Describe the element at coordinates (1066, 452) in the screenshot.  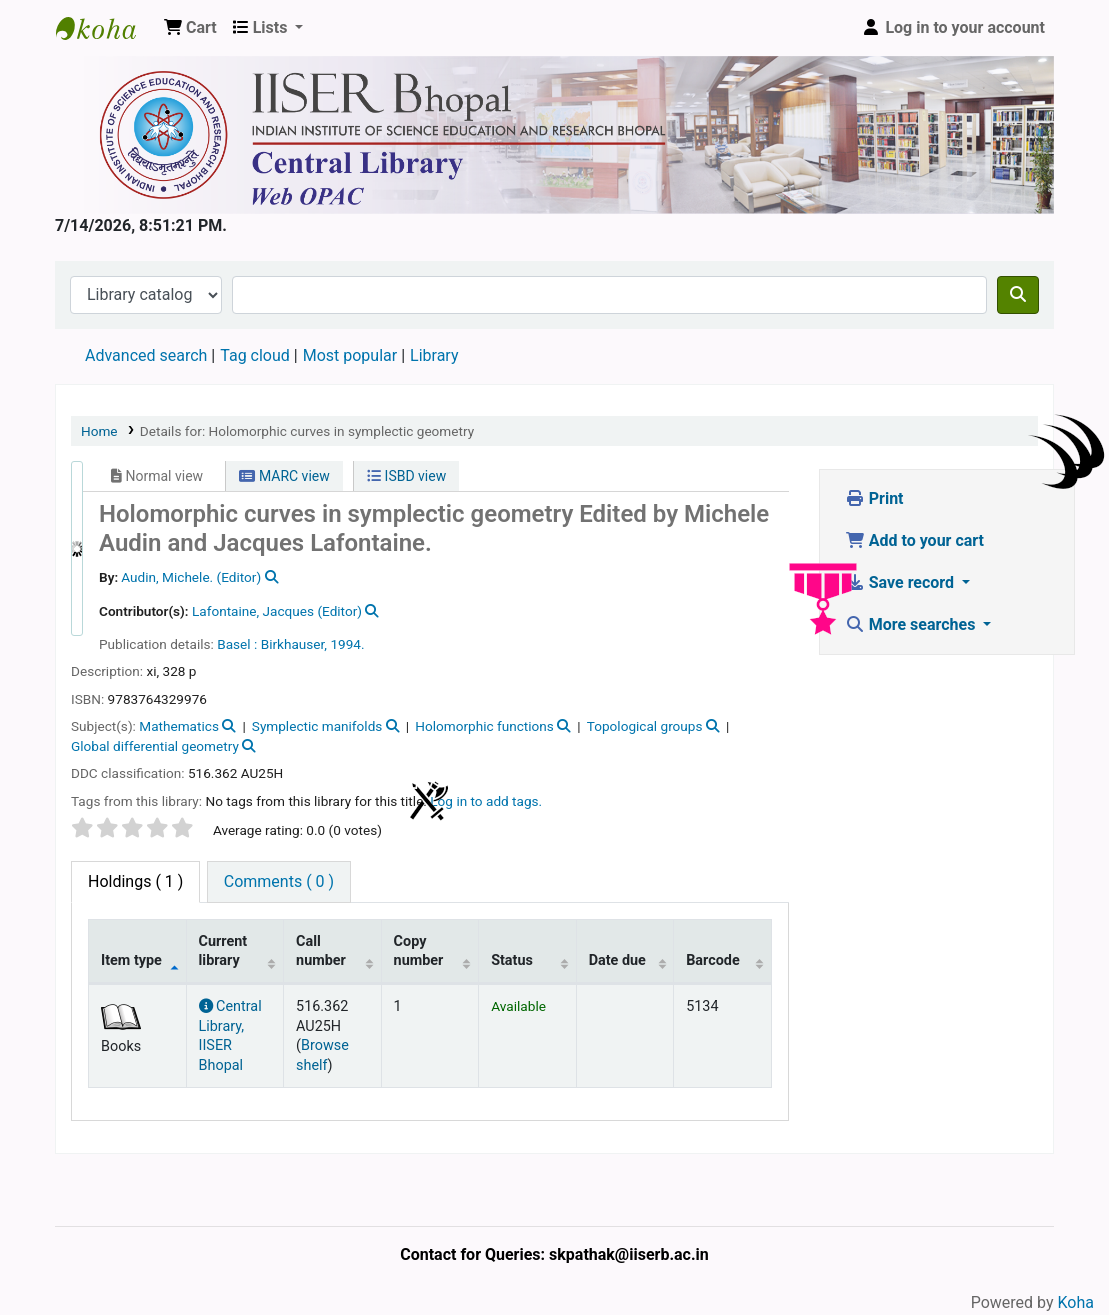
I see `attack or slash action in a game` at that location.